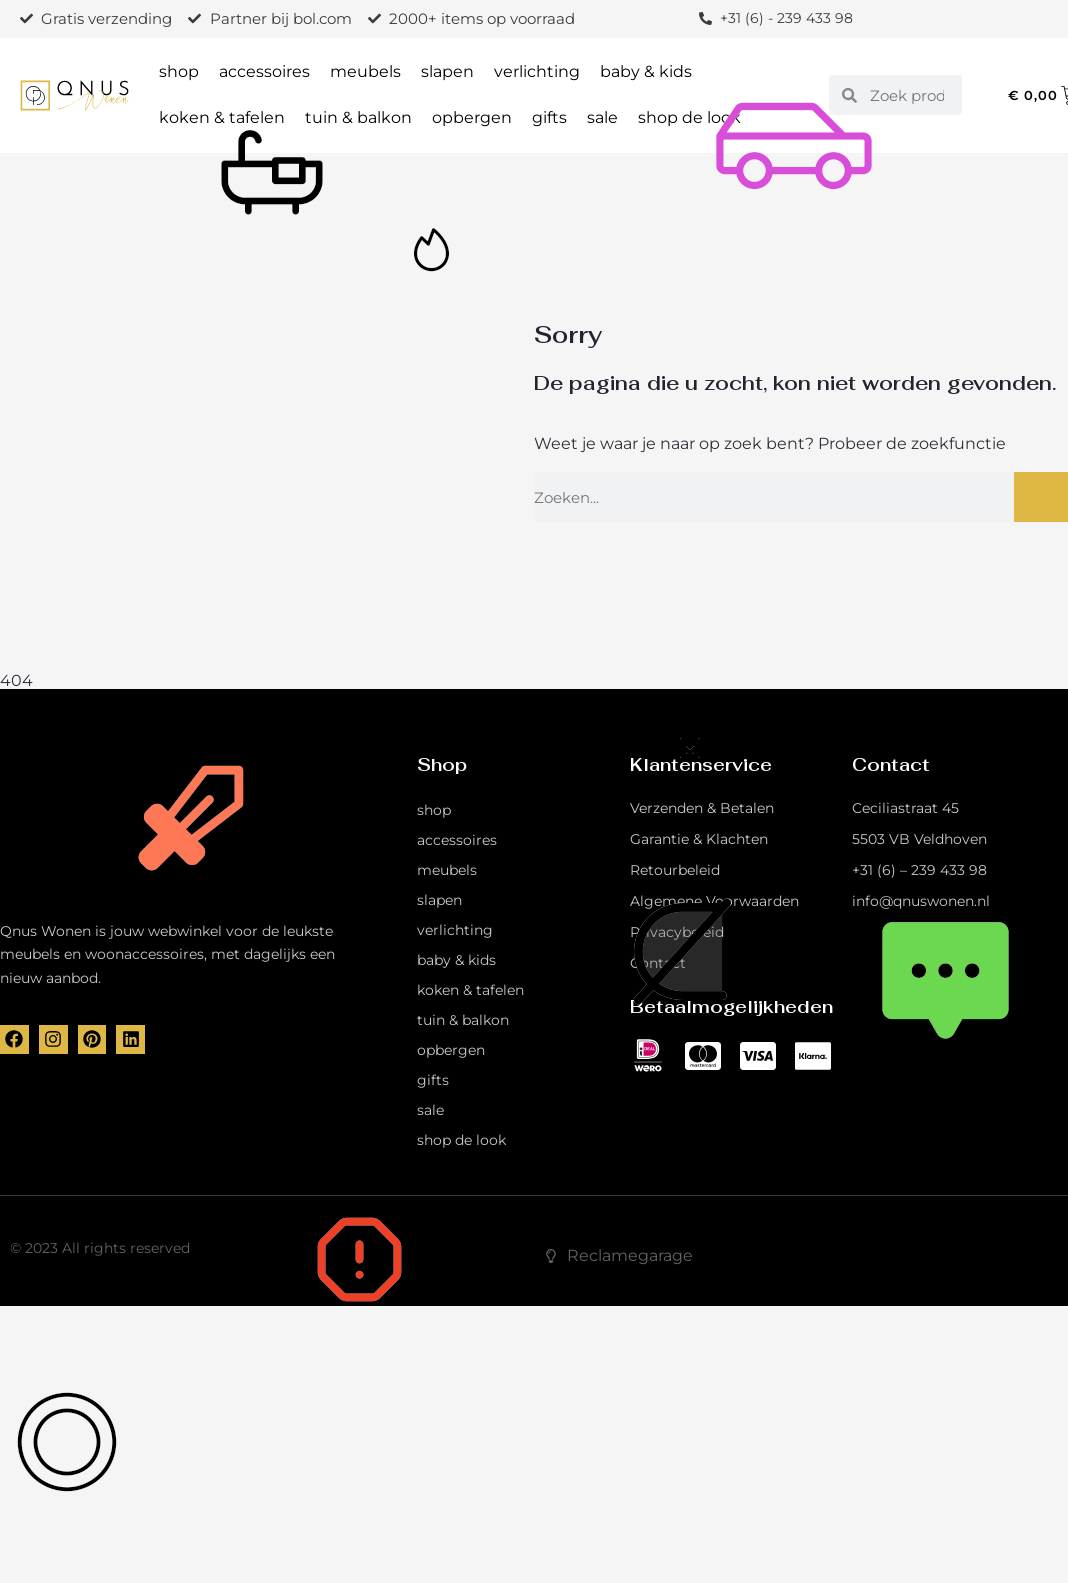 The width and height of the screenshot is (1068, 1583). Describe the element at coordinates (945, 975) in the screenshot. I see `open chat or messaging` at that location.